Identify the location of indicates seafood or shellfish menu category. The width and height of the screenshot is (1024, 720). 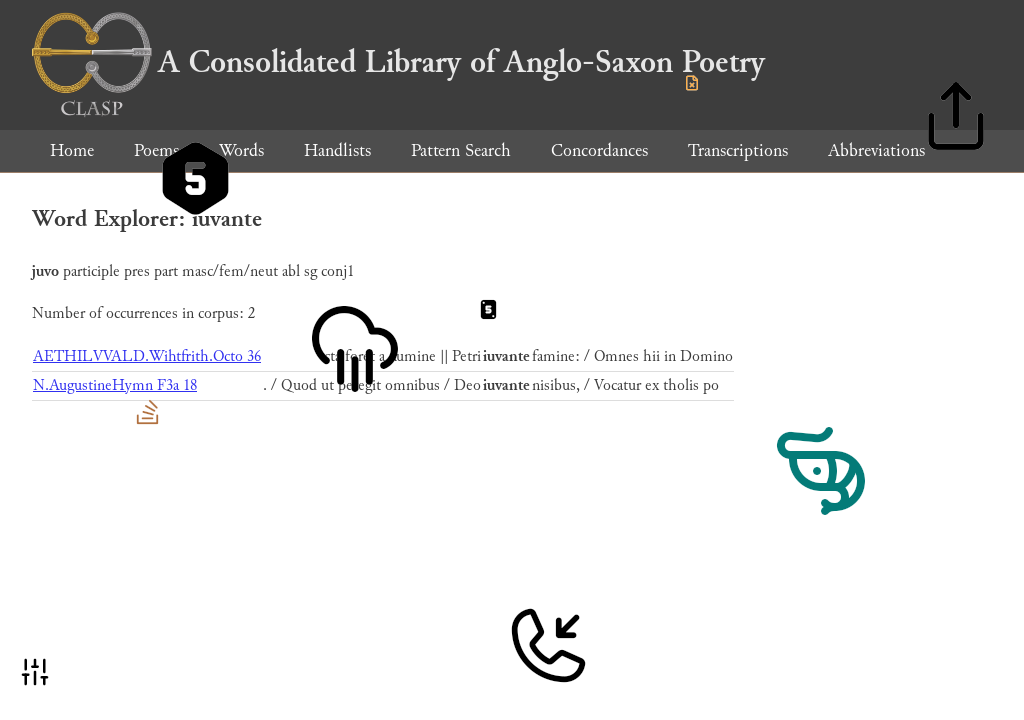
(821, 471).